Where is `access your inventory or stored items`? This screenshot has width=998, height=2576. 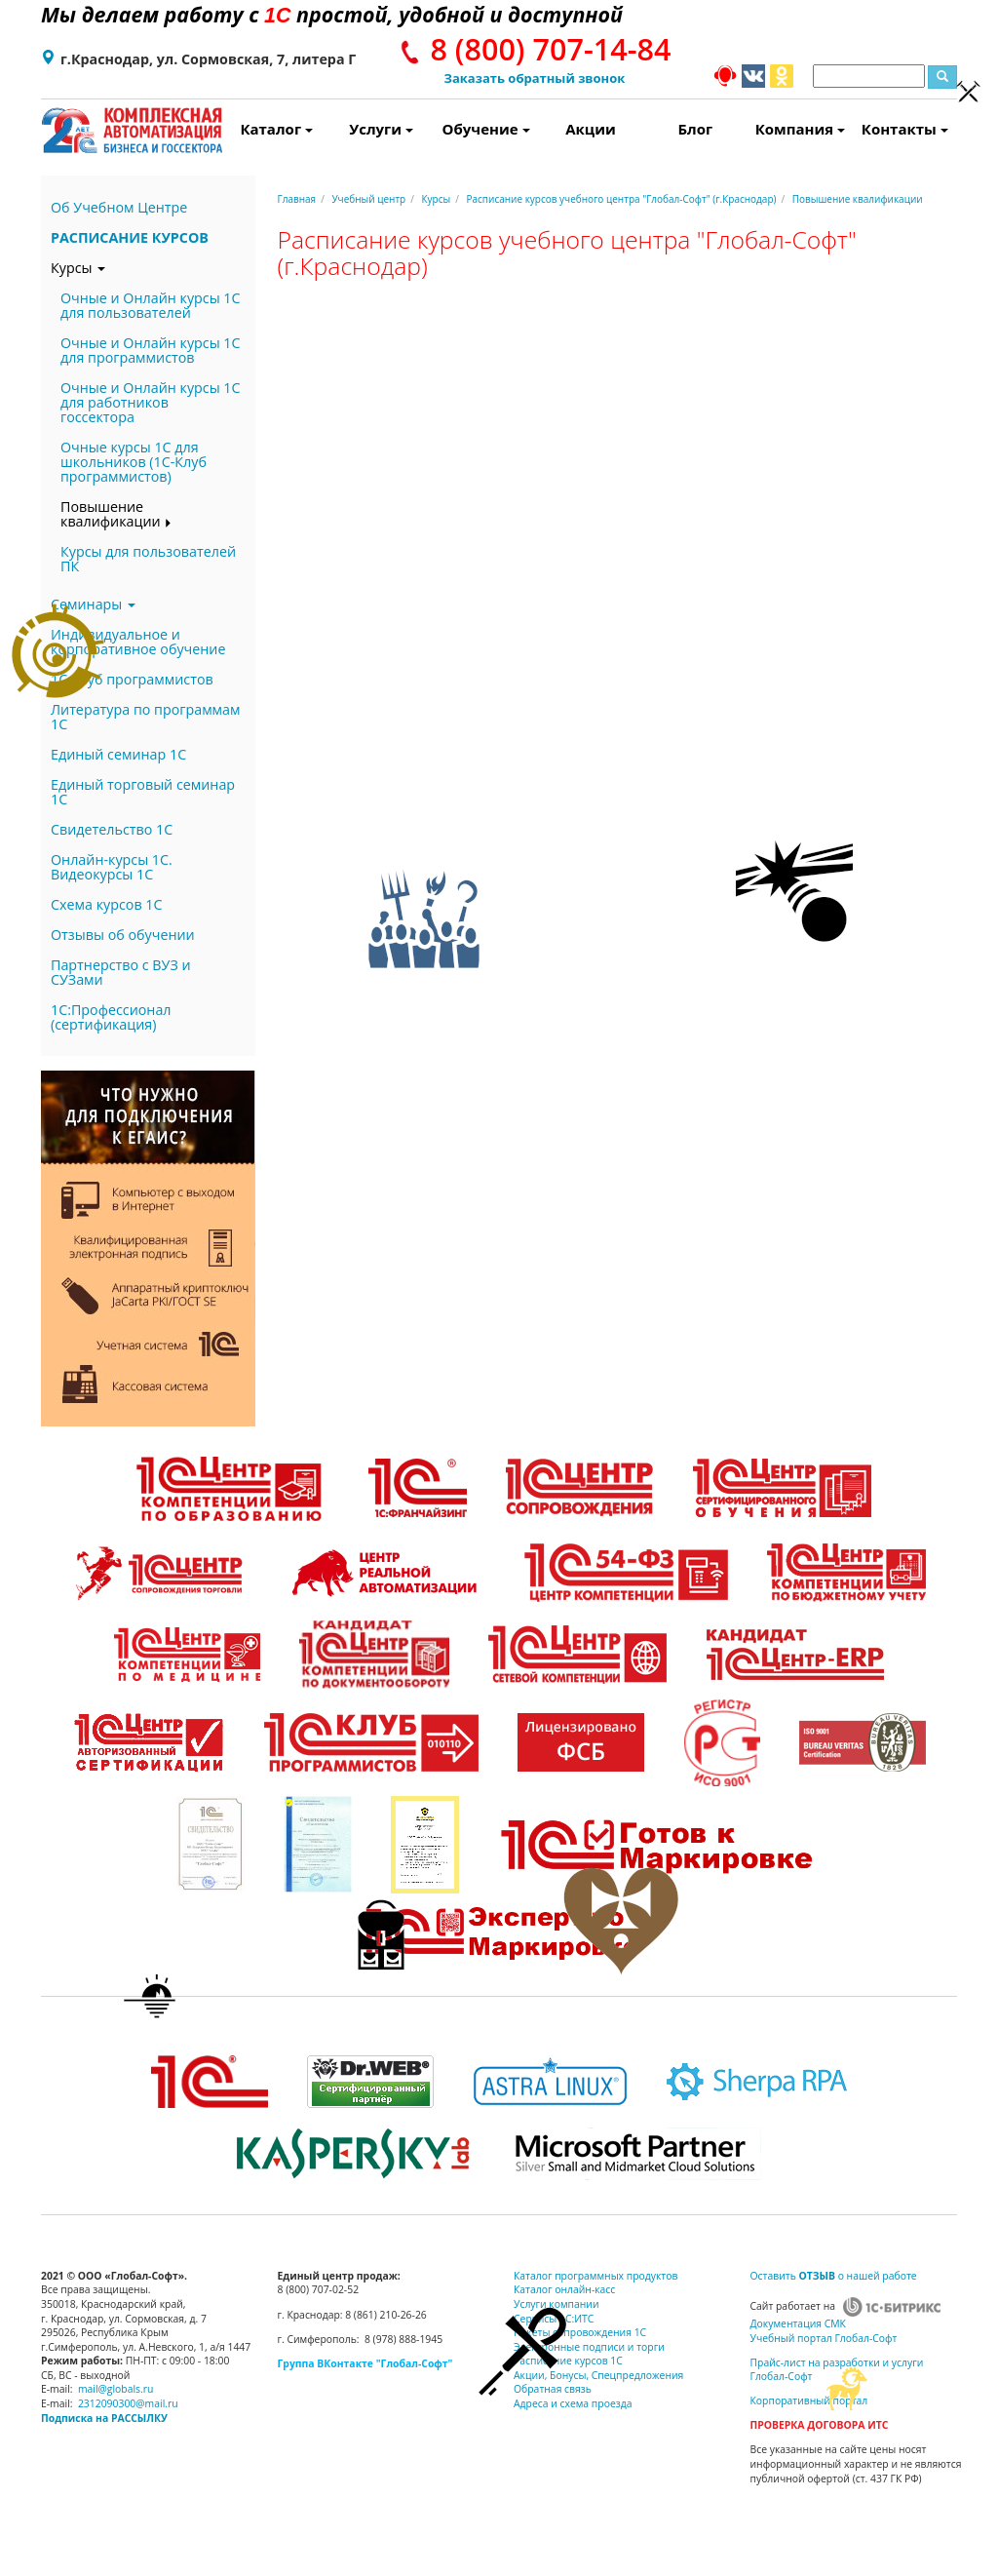 access your inventory or stored items is located at coordinates (381, 1934).